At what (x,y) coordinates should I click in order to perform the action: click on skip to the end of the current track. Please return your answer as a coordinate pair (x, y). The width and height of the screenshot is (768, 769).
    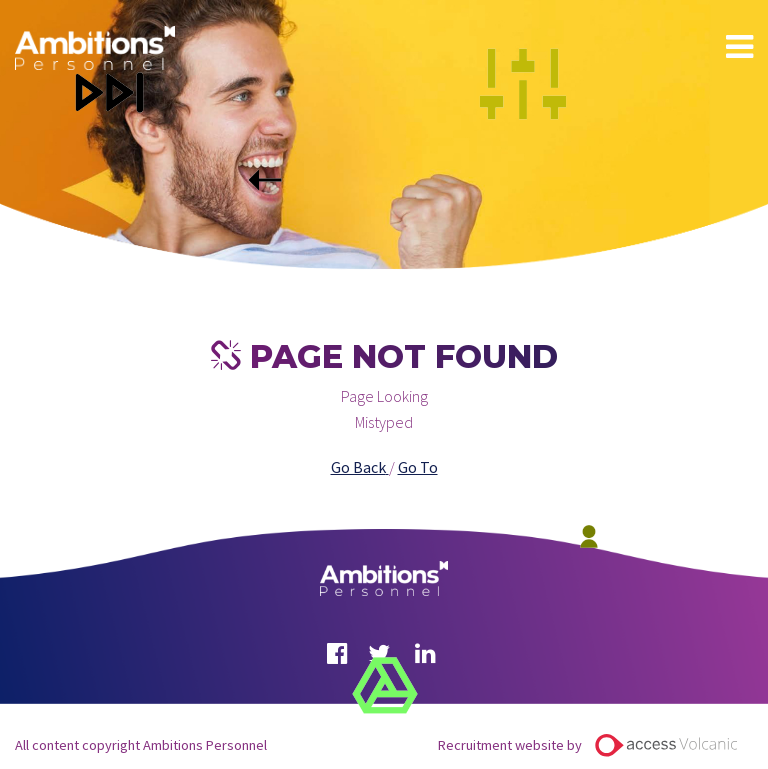
    Looking at the image, I should click on (109, 92).